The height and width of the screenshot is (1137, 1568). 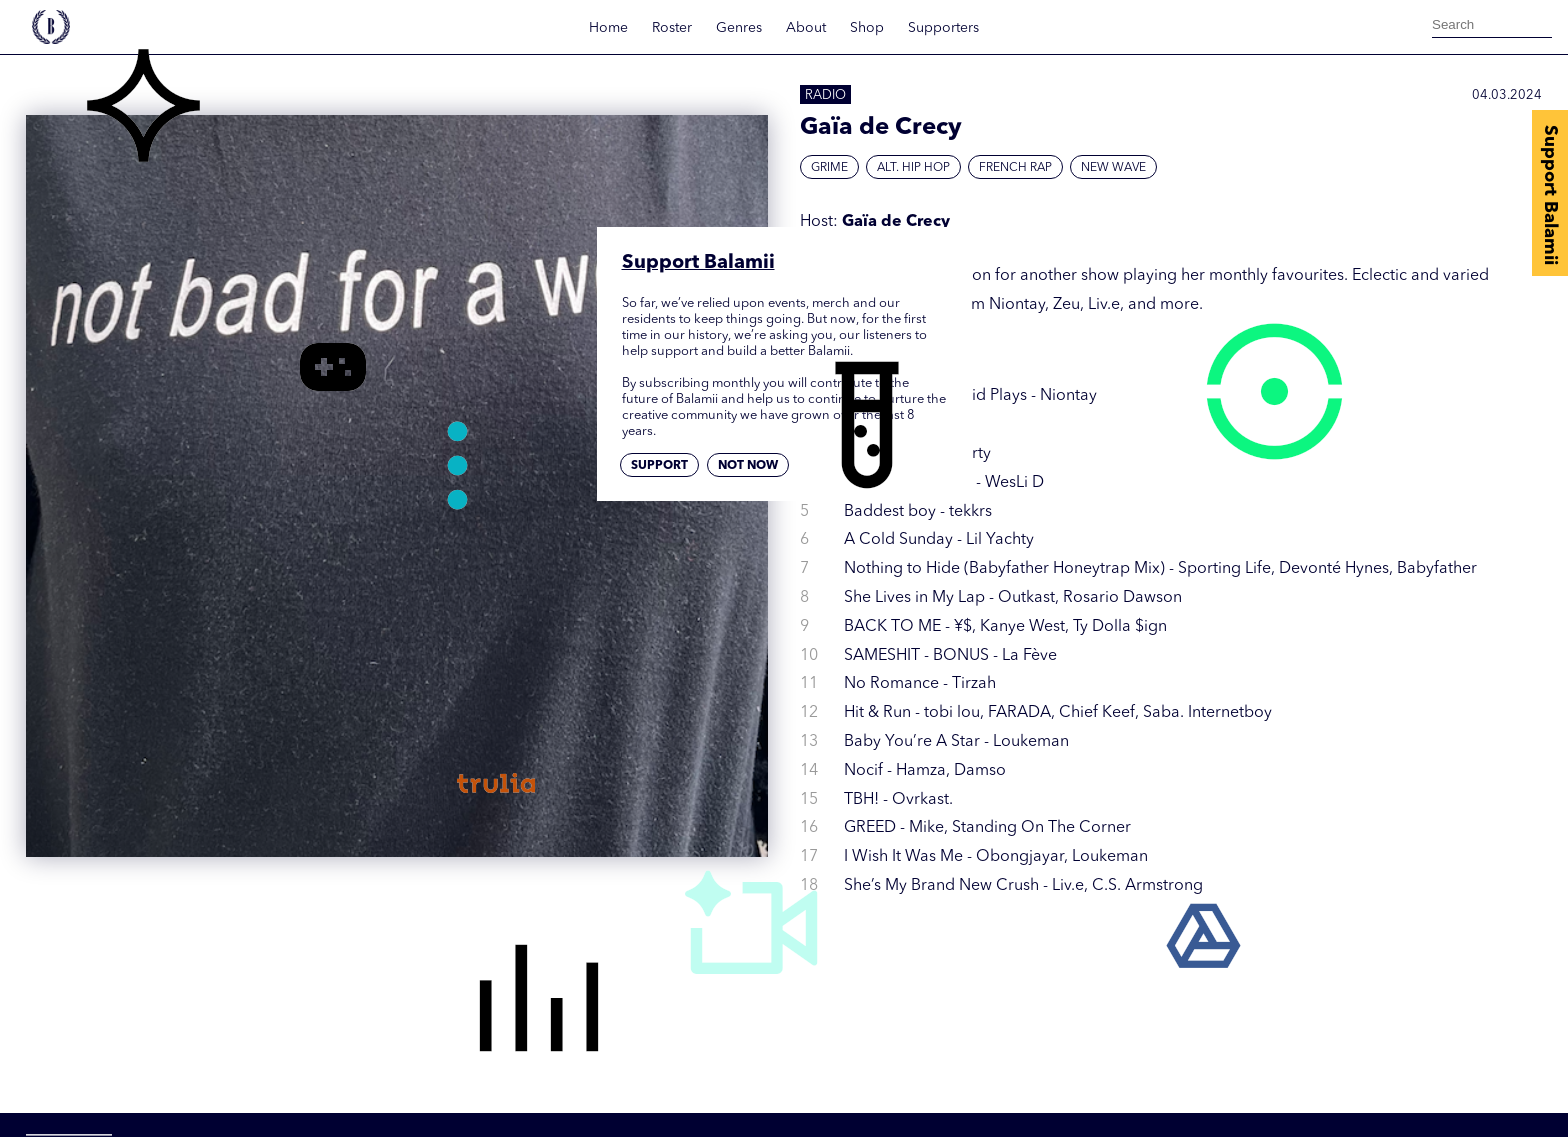 I want to click on open the Trulia real estate app, so click(x=496, y=783).